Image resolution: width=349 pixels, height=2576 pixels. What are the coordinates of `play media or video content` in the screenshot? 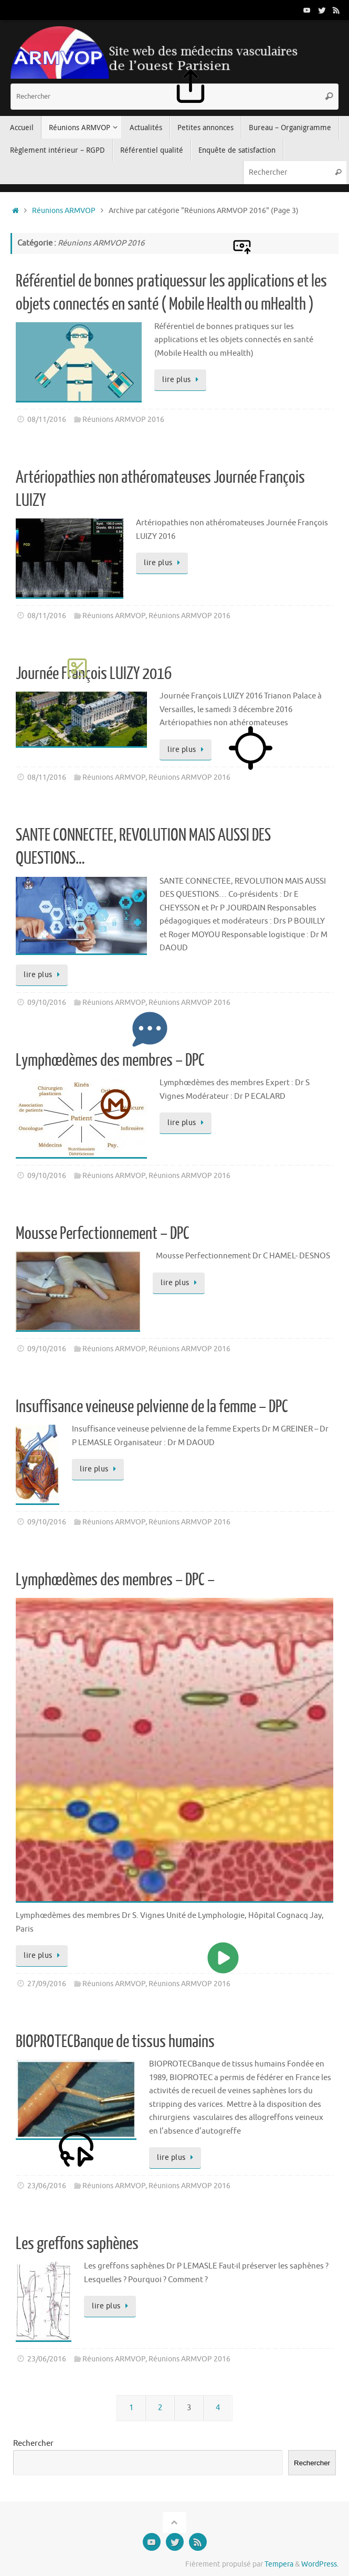 It's located at (223, 1958).